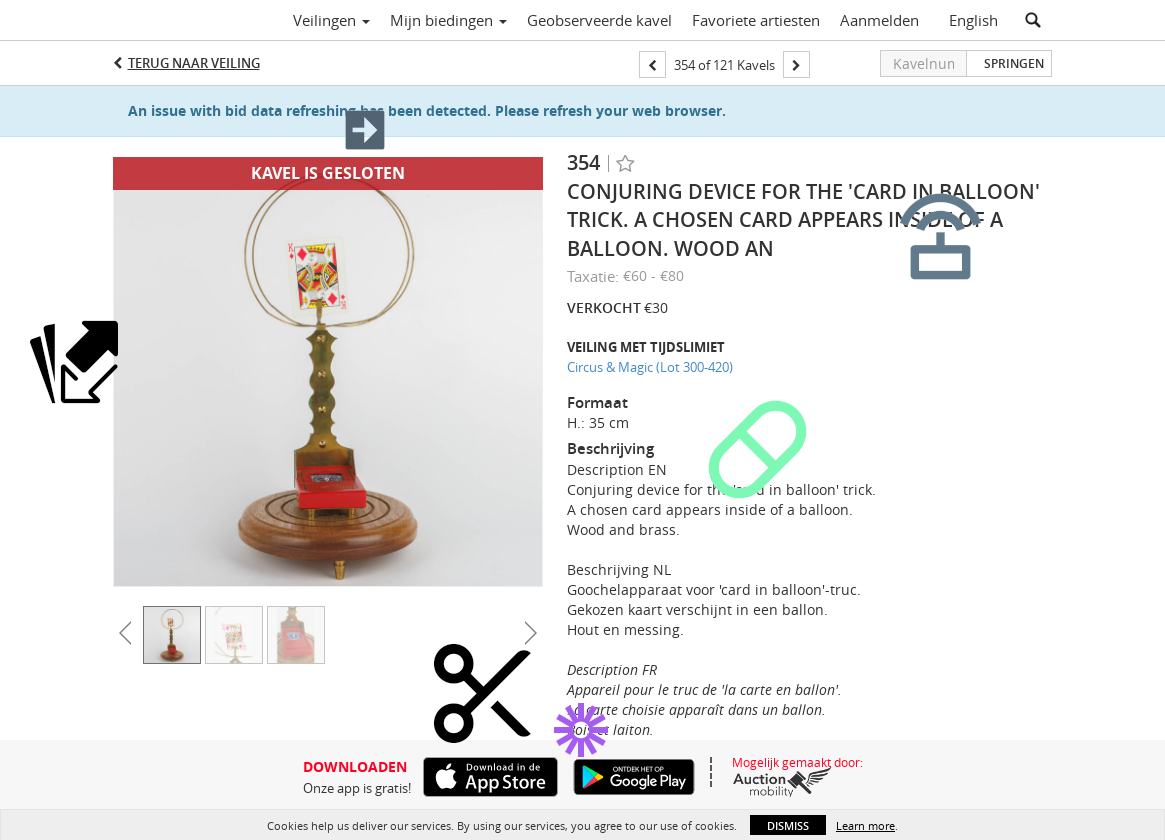 The image size is (1165, 840). What do you see at coordinates (74, 362) in the screenshot?
I see `visit cardmarket trading card marketplace` at bounding box center [74, 362].